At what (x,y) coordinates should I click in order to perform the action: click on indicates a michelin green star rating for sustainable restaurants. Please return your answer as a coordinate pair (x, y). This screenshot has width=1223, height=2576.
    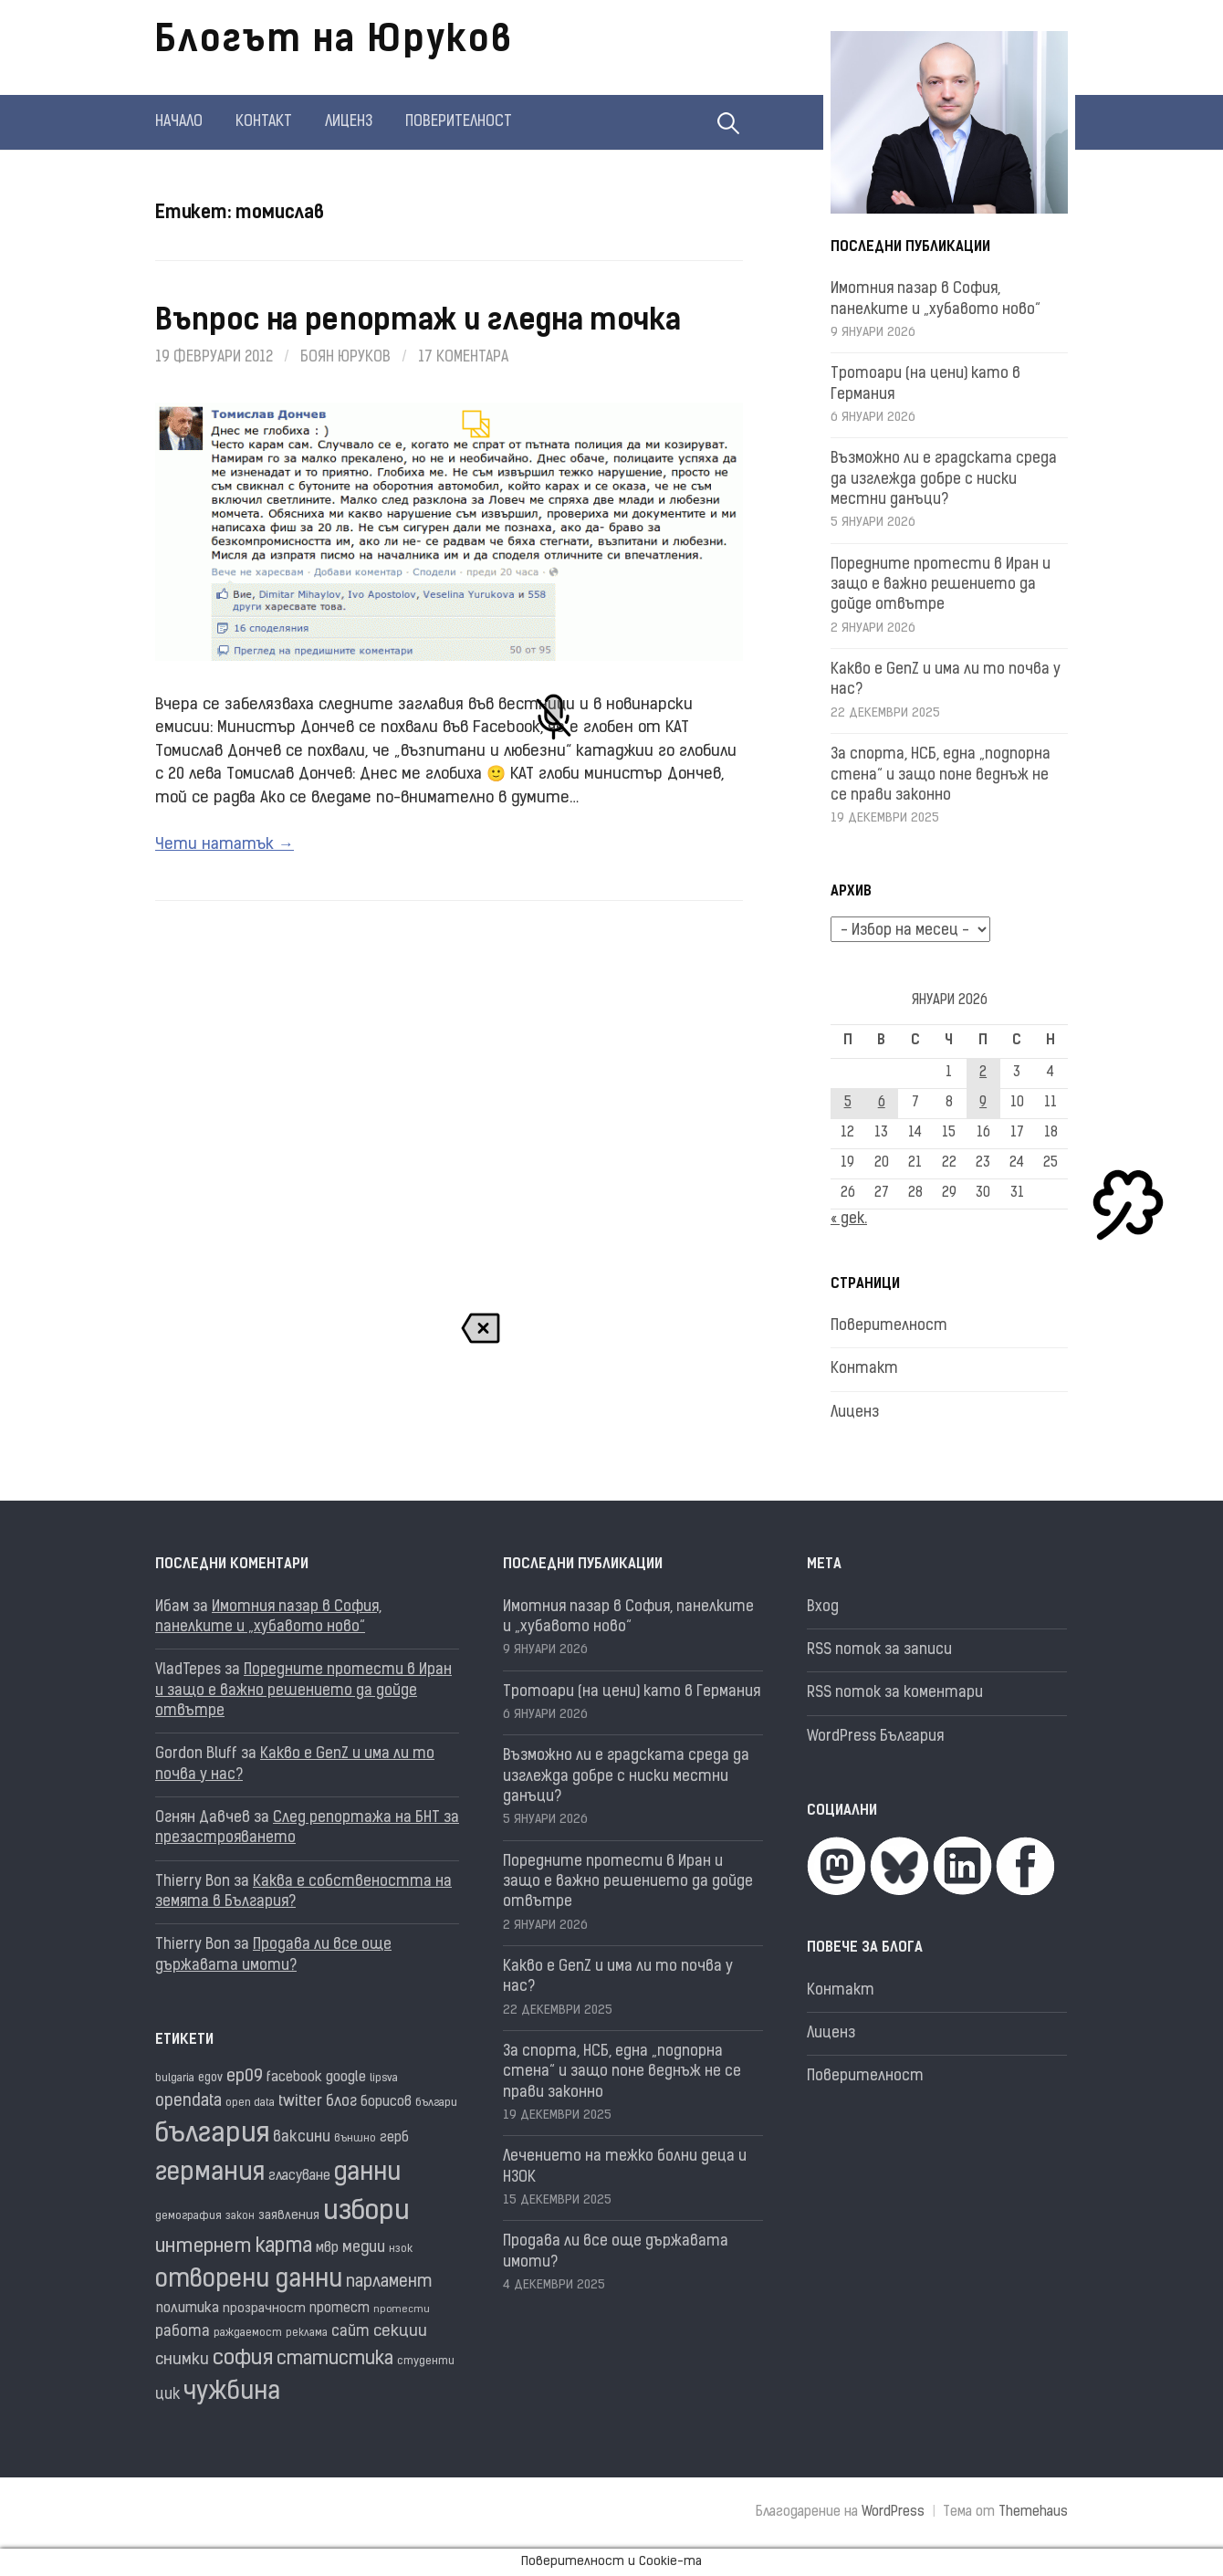
    Looking at the image, I should click on (1128, 1205).